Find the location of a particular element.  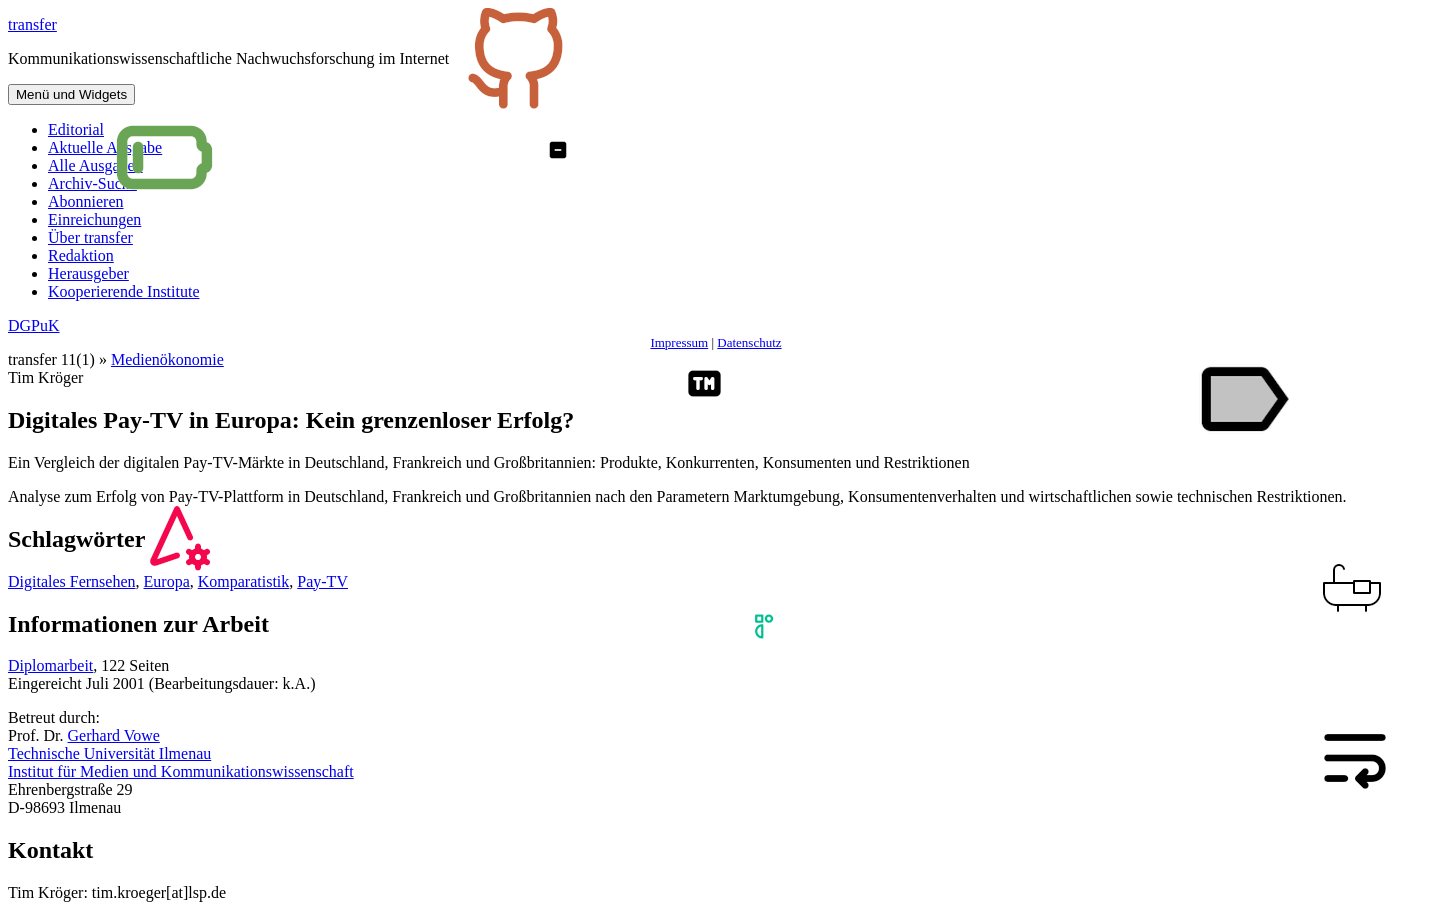

indicates trademarked content or branding is located at coordinates (704, 383).